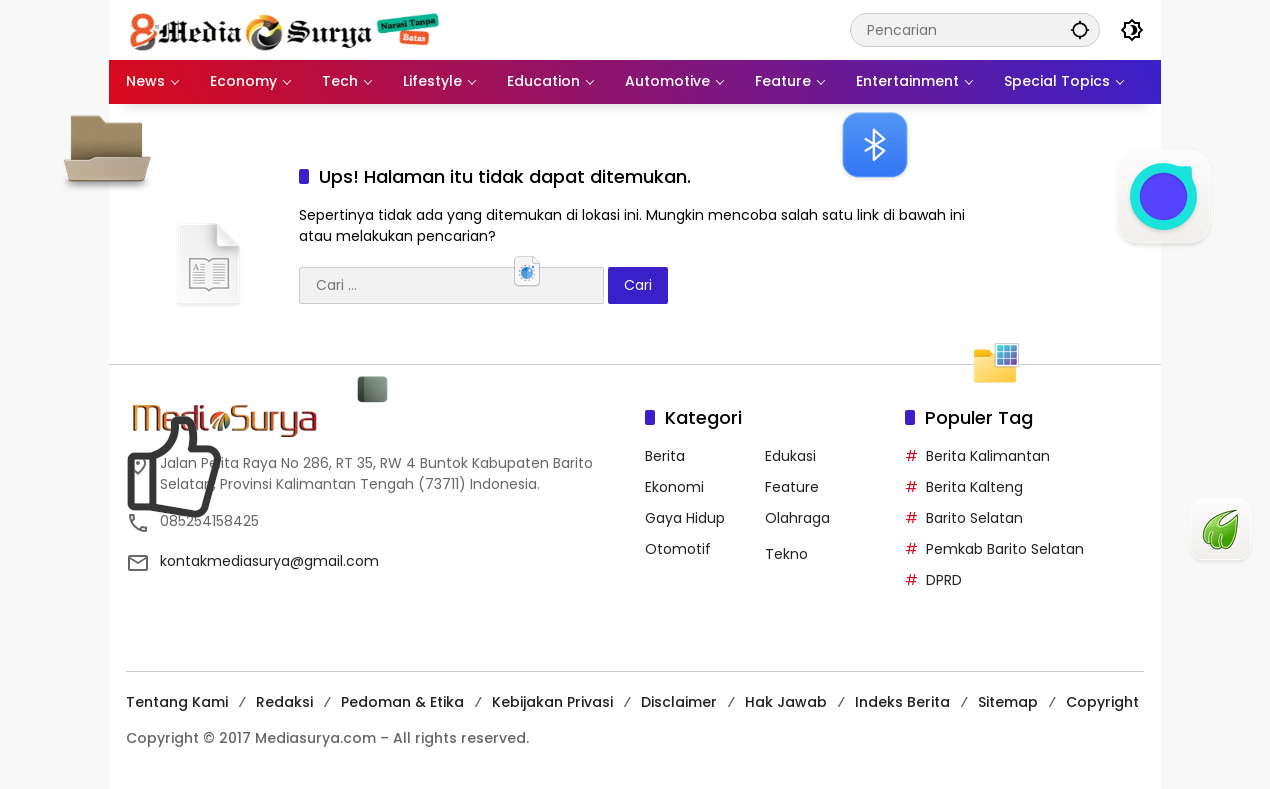 Image resolution: width=1270 pixels, height=789 pixels. I want to click on launch midori web browser, so click(1220, 529).